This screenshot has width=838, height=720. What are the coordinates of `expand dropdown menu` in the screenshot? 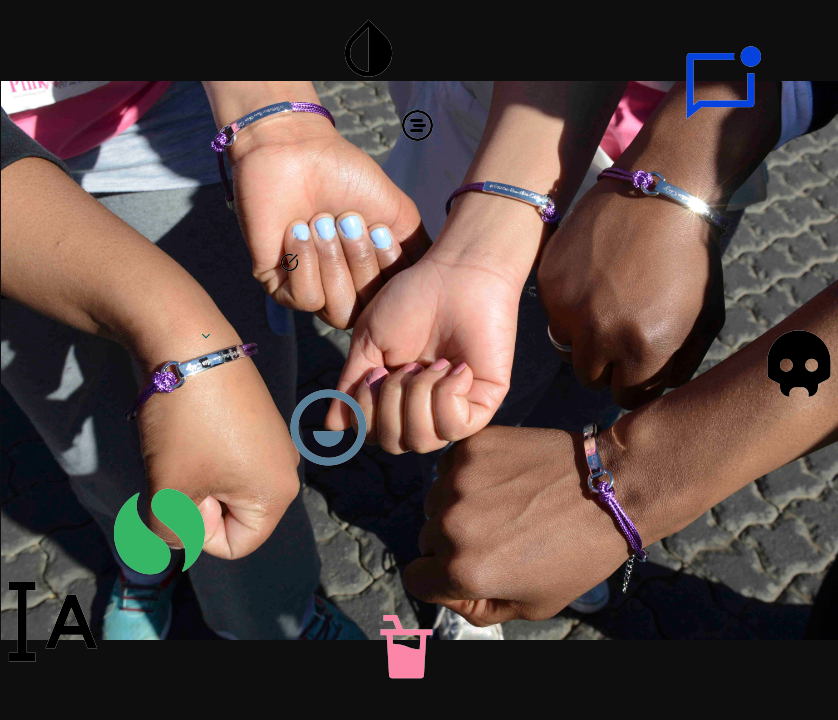 It's located at (206, 336).